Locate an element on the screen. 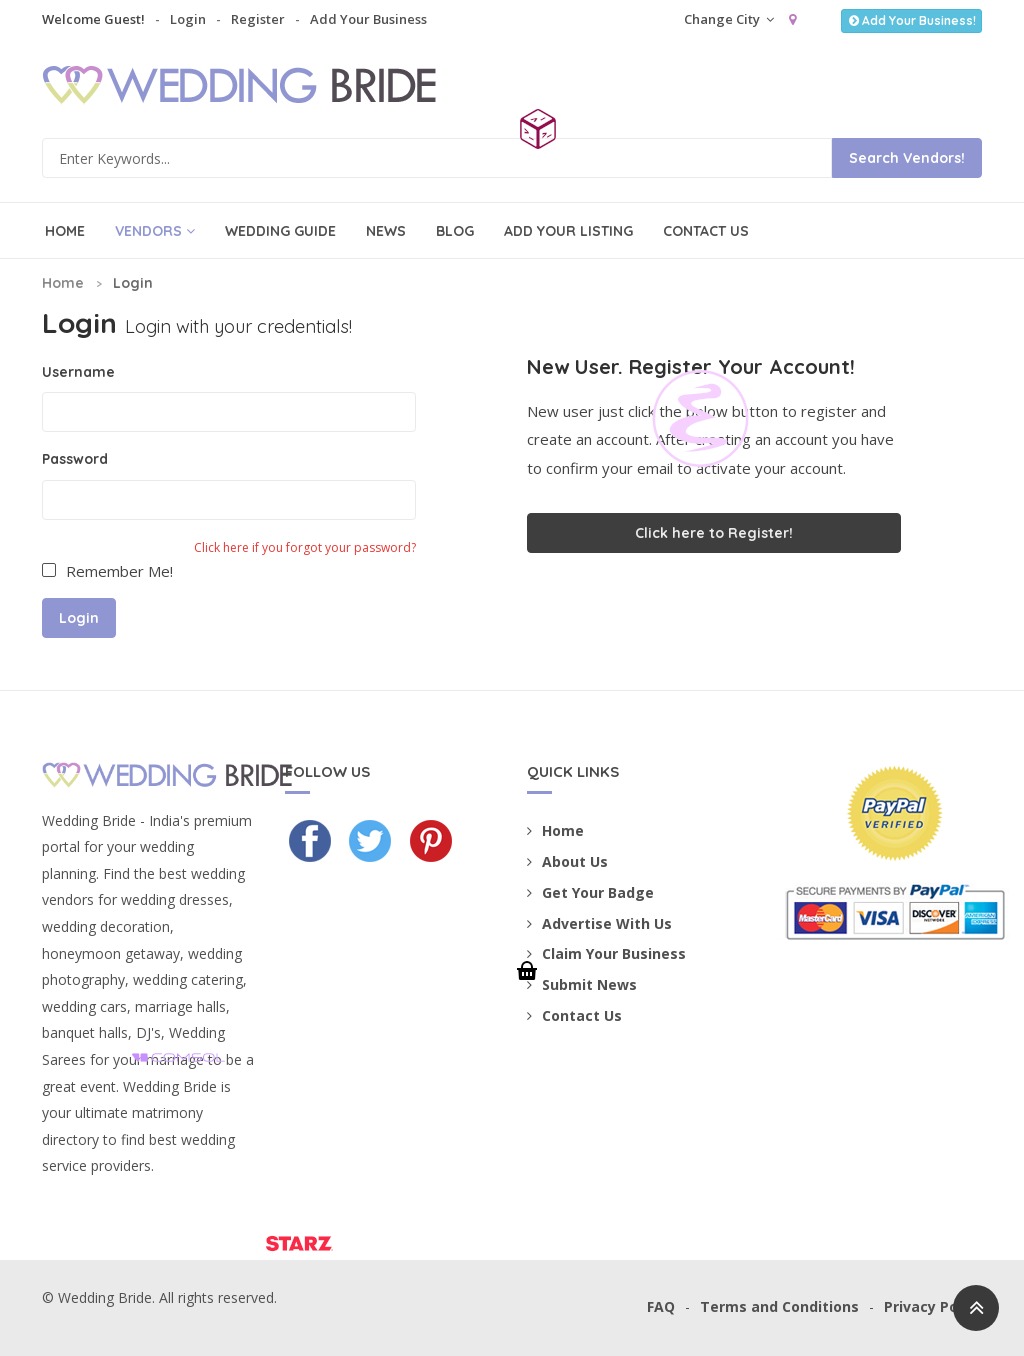 The width and height of the screenshot is (1024, 1356). open gnu emacs text editor is located at coordinates (700, 418).